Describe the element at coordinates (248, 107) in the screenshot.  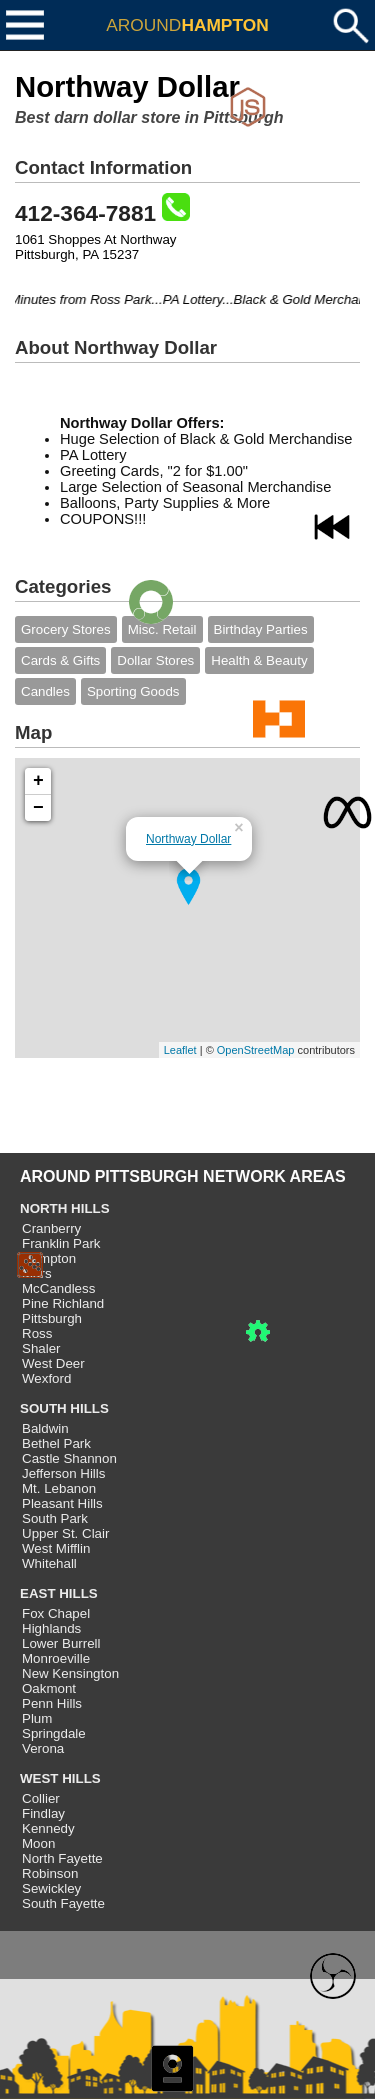
I see `Node.js runtime environment logo` at that location.